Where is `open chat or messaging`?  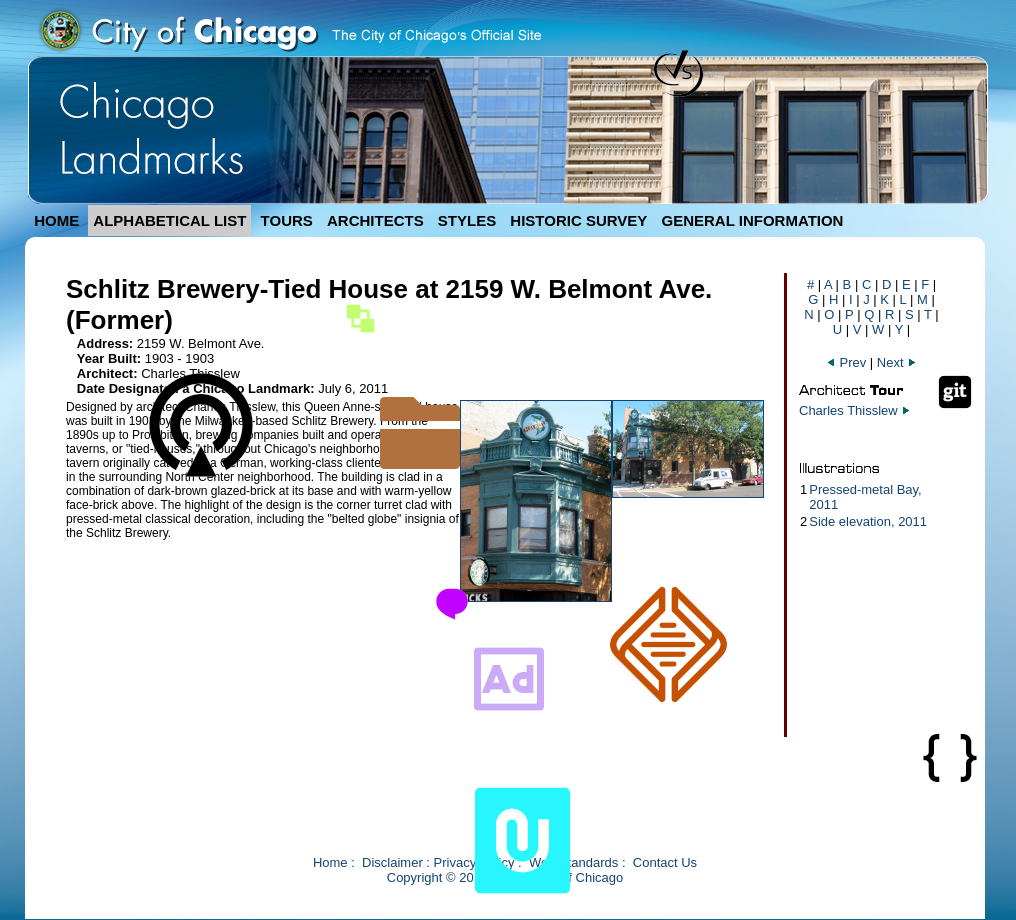 open chat or messaging is located at coordinates (452, 603).